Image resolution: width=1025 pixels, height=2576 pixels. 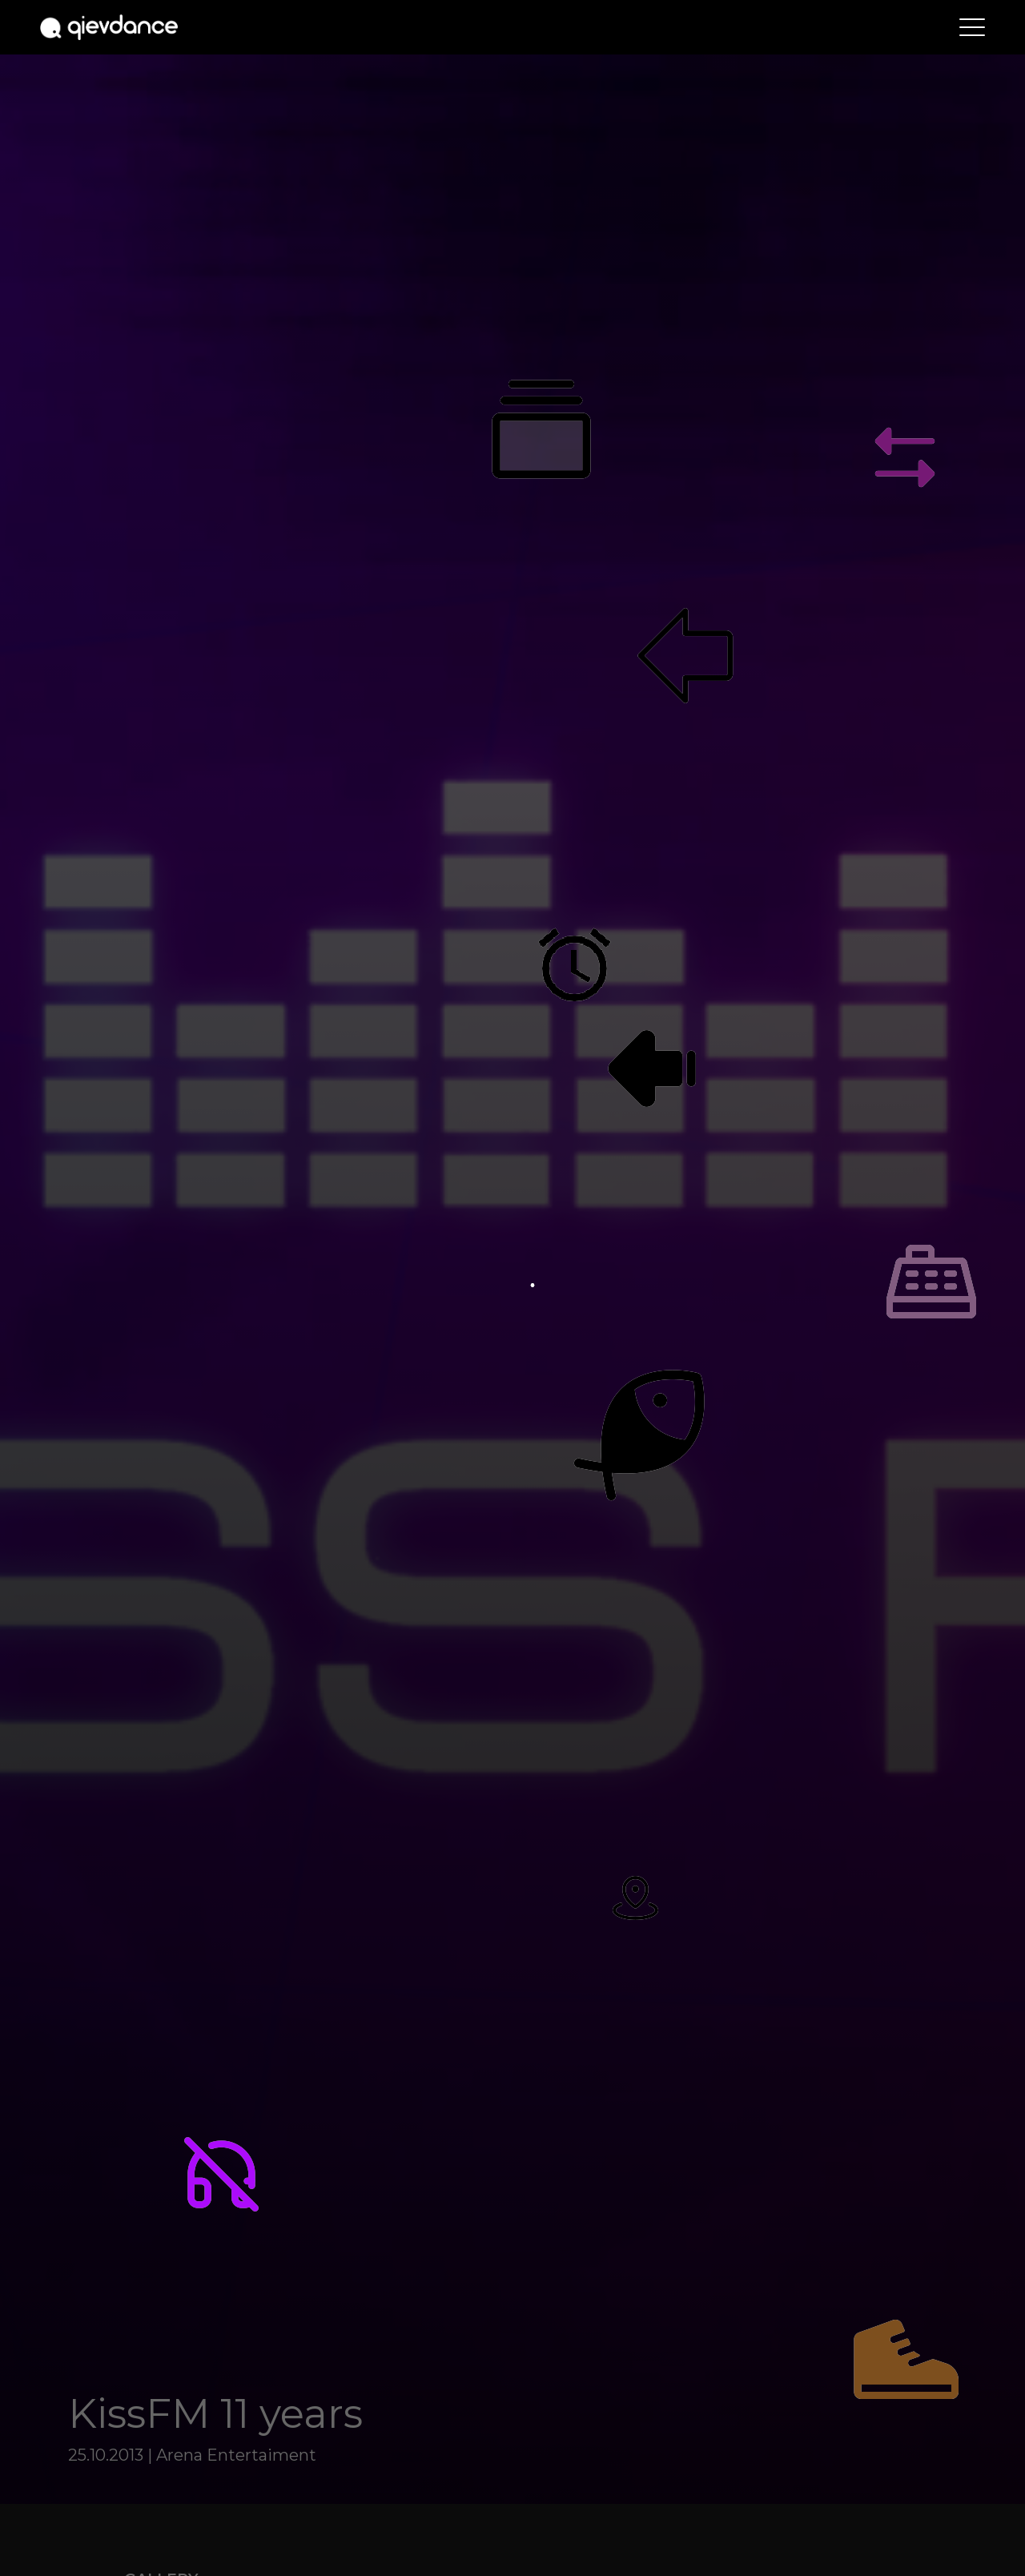 I want to click on view location area or region, so click(x=635, y=1898).